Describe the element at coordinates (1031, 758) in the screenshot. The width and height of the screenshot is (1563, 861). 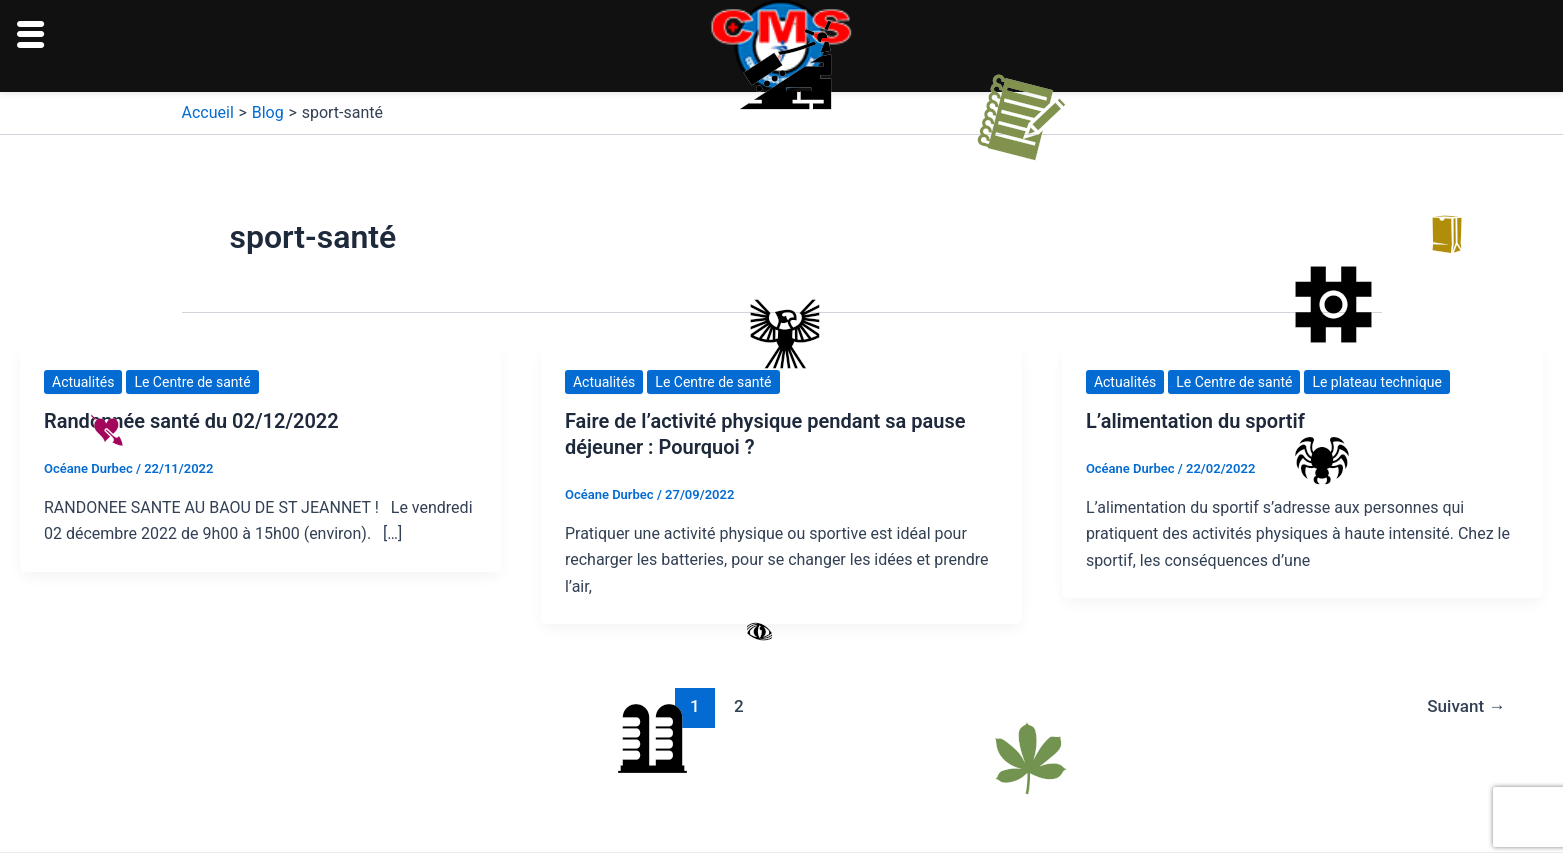
I see `nature or plant category indicator` at that location.